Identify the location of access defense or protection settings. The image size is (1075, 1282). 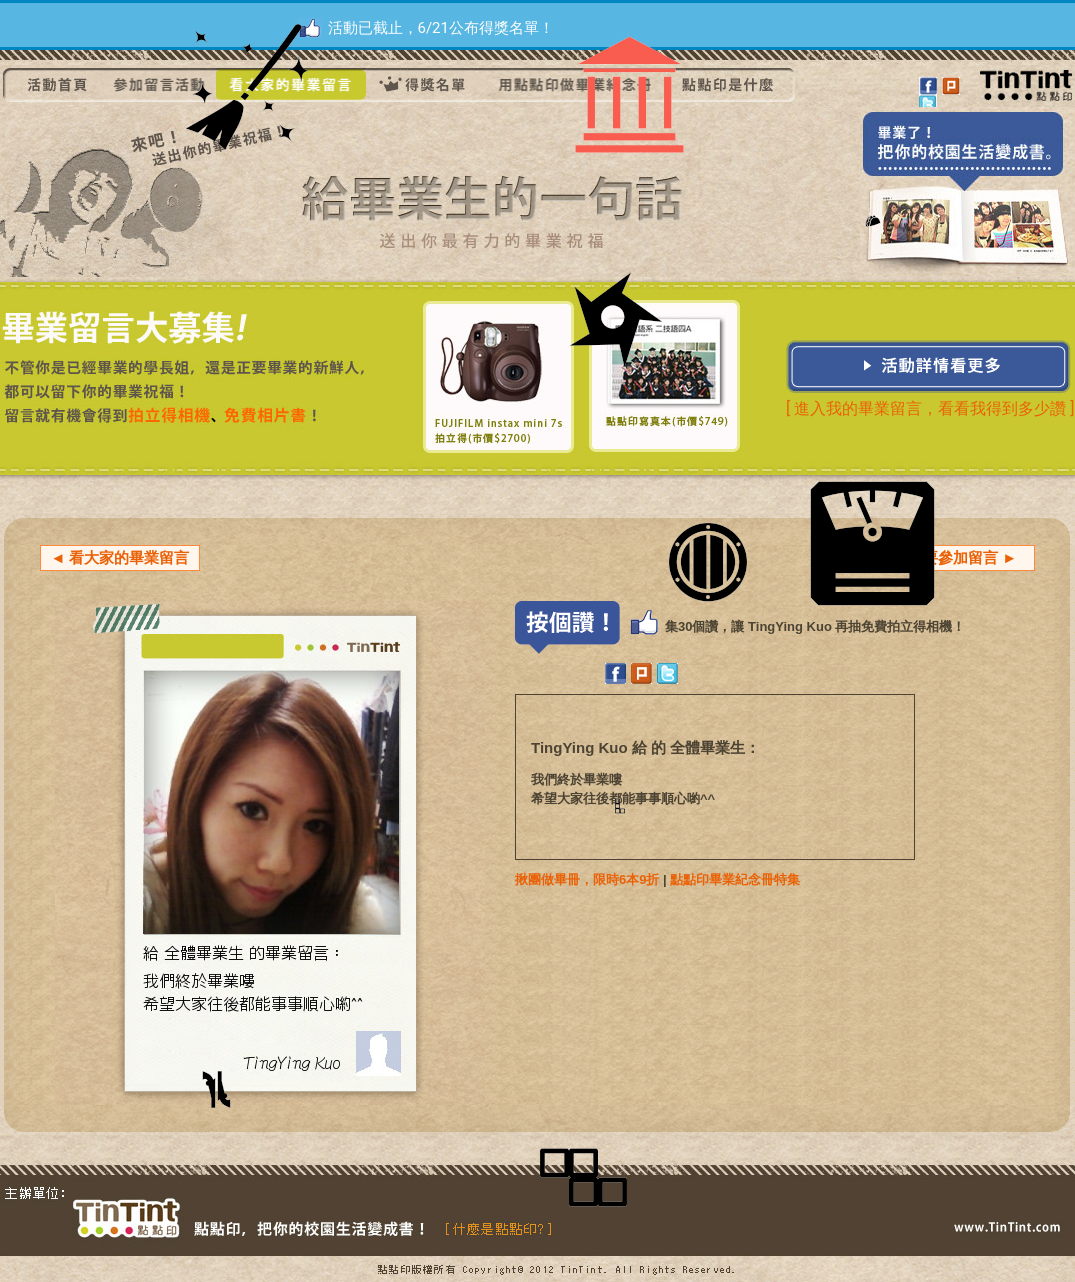
(708, 562).